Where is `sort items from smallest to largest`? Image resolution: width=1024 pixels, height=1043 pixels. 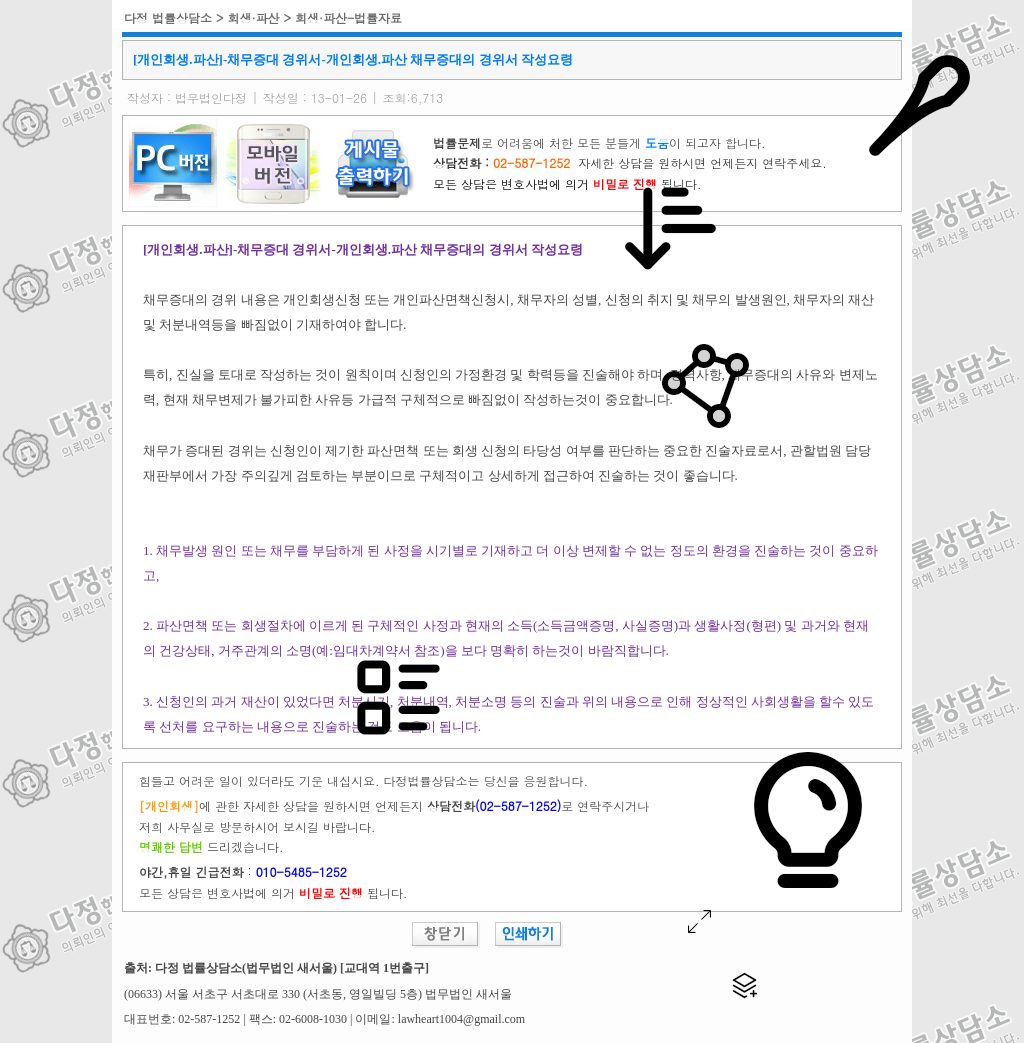
sort items from smallest to largest is located at coordinates (670, 228).